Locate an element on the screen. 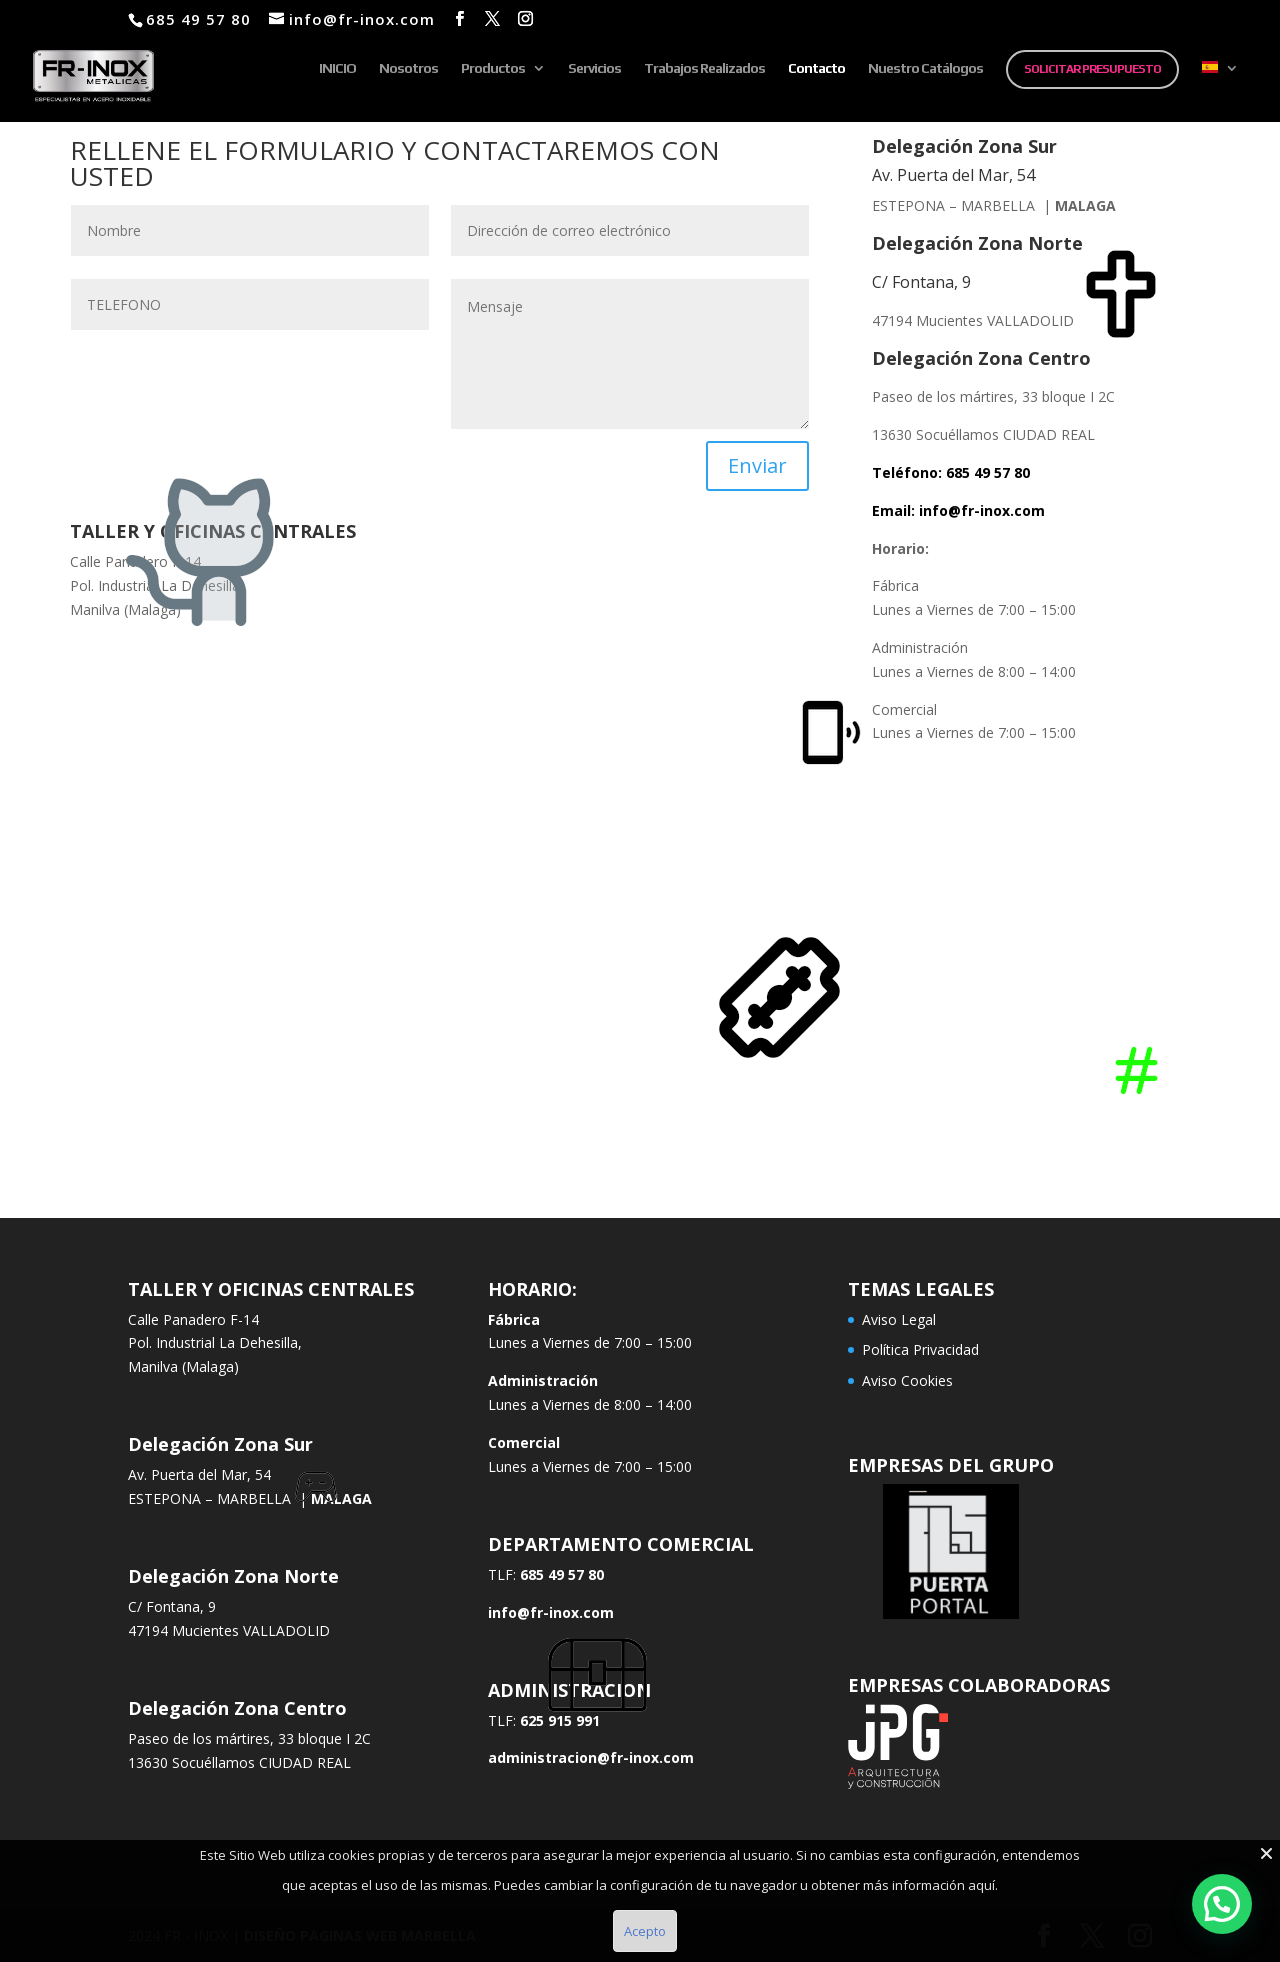  access gaming features or games library is located at coordinates (316, 1487).